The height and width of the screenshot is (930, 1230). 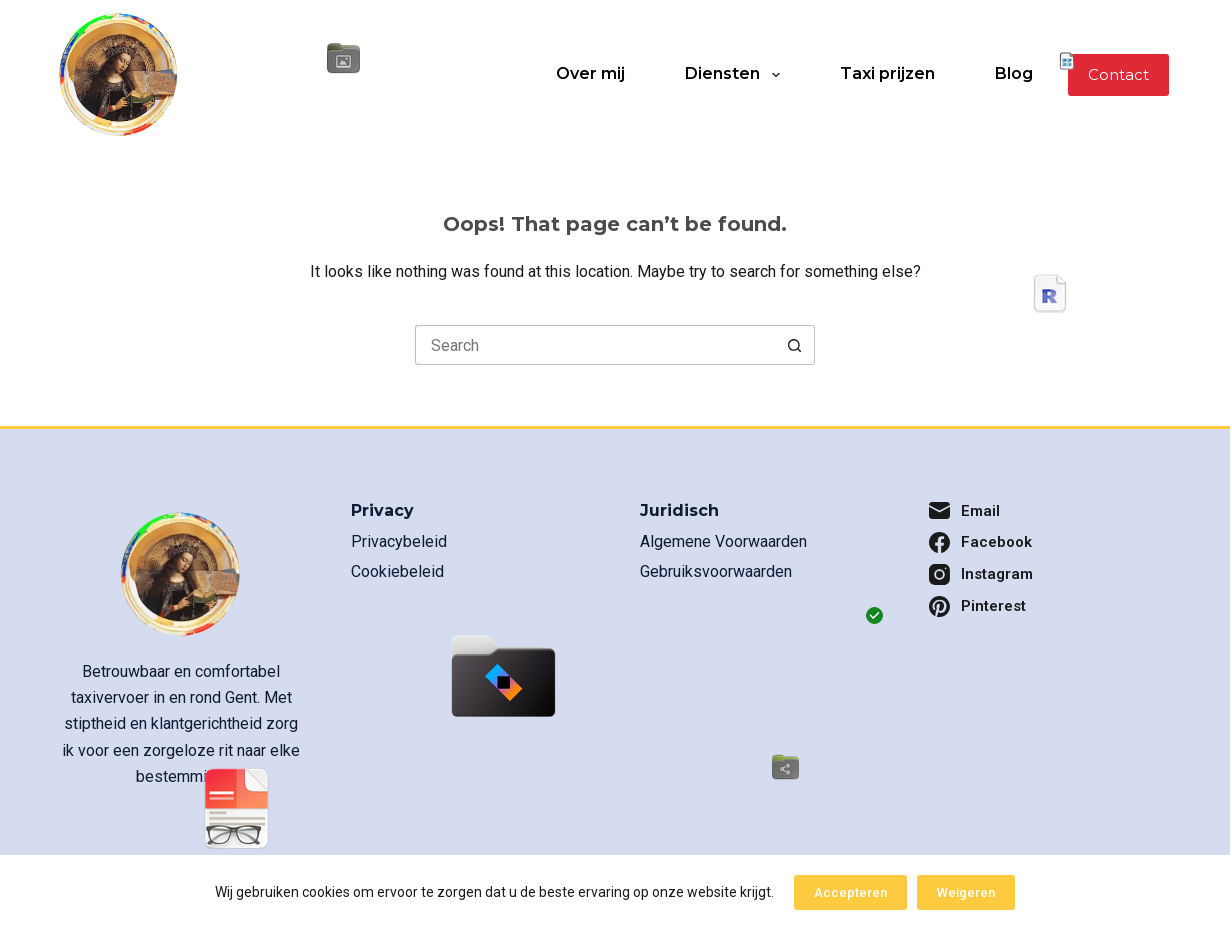 I want to click on confirm or accept an action, so click(x=874, y=615).